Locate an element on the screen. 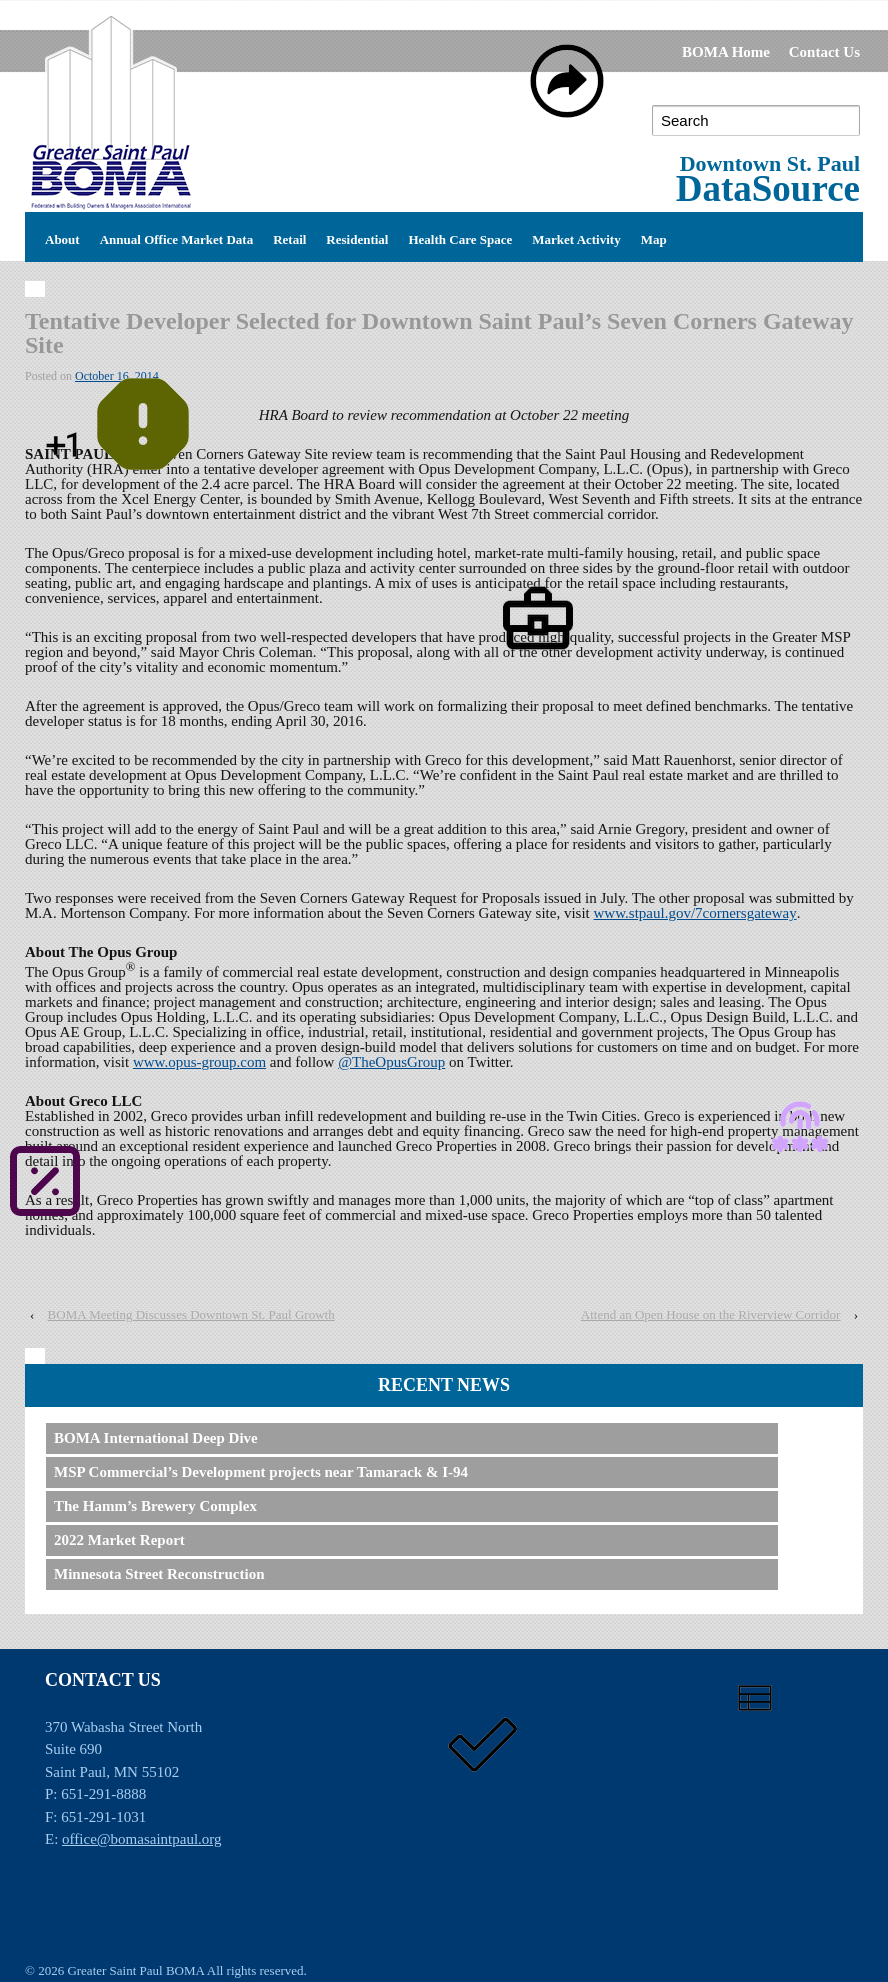 Image resolution: width=888 pixels, height=1982 pixels. view discount or percentage-based pricing is located at coordinates (45, 1181).